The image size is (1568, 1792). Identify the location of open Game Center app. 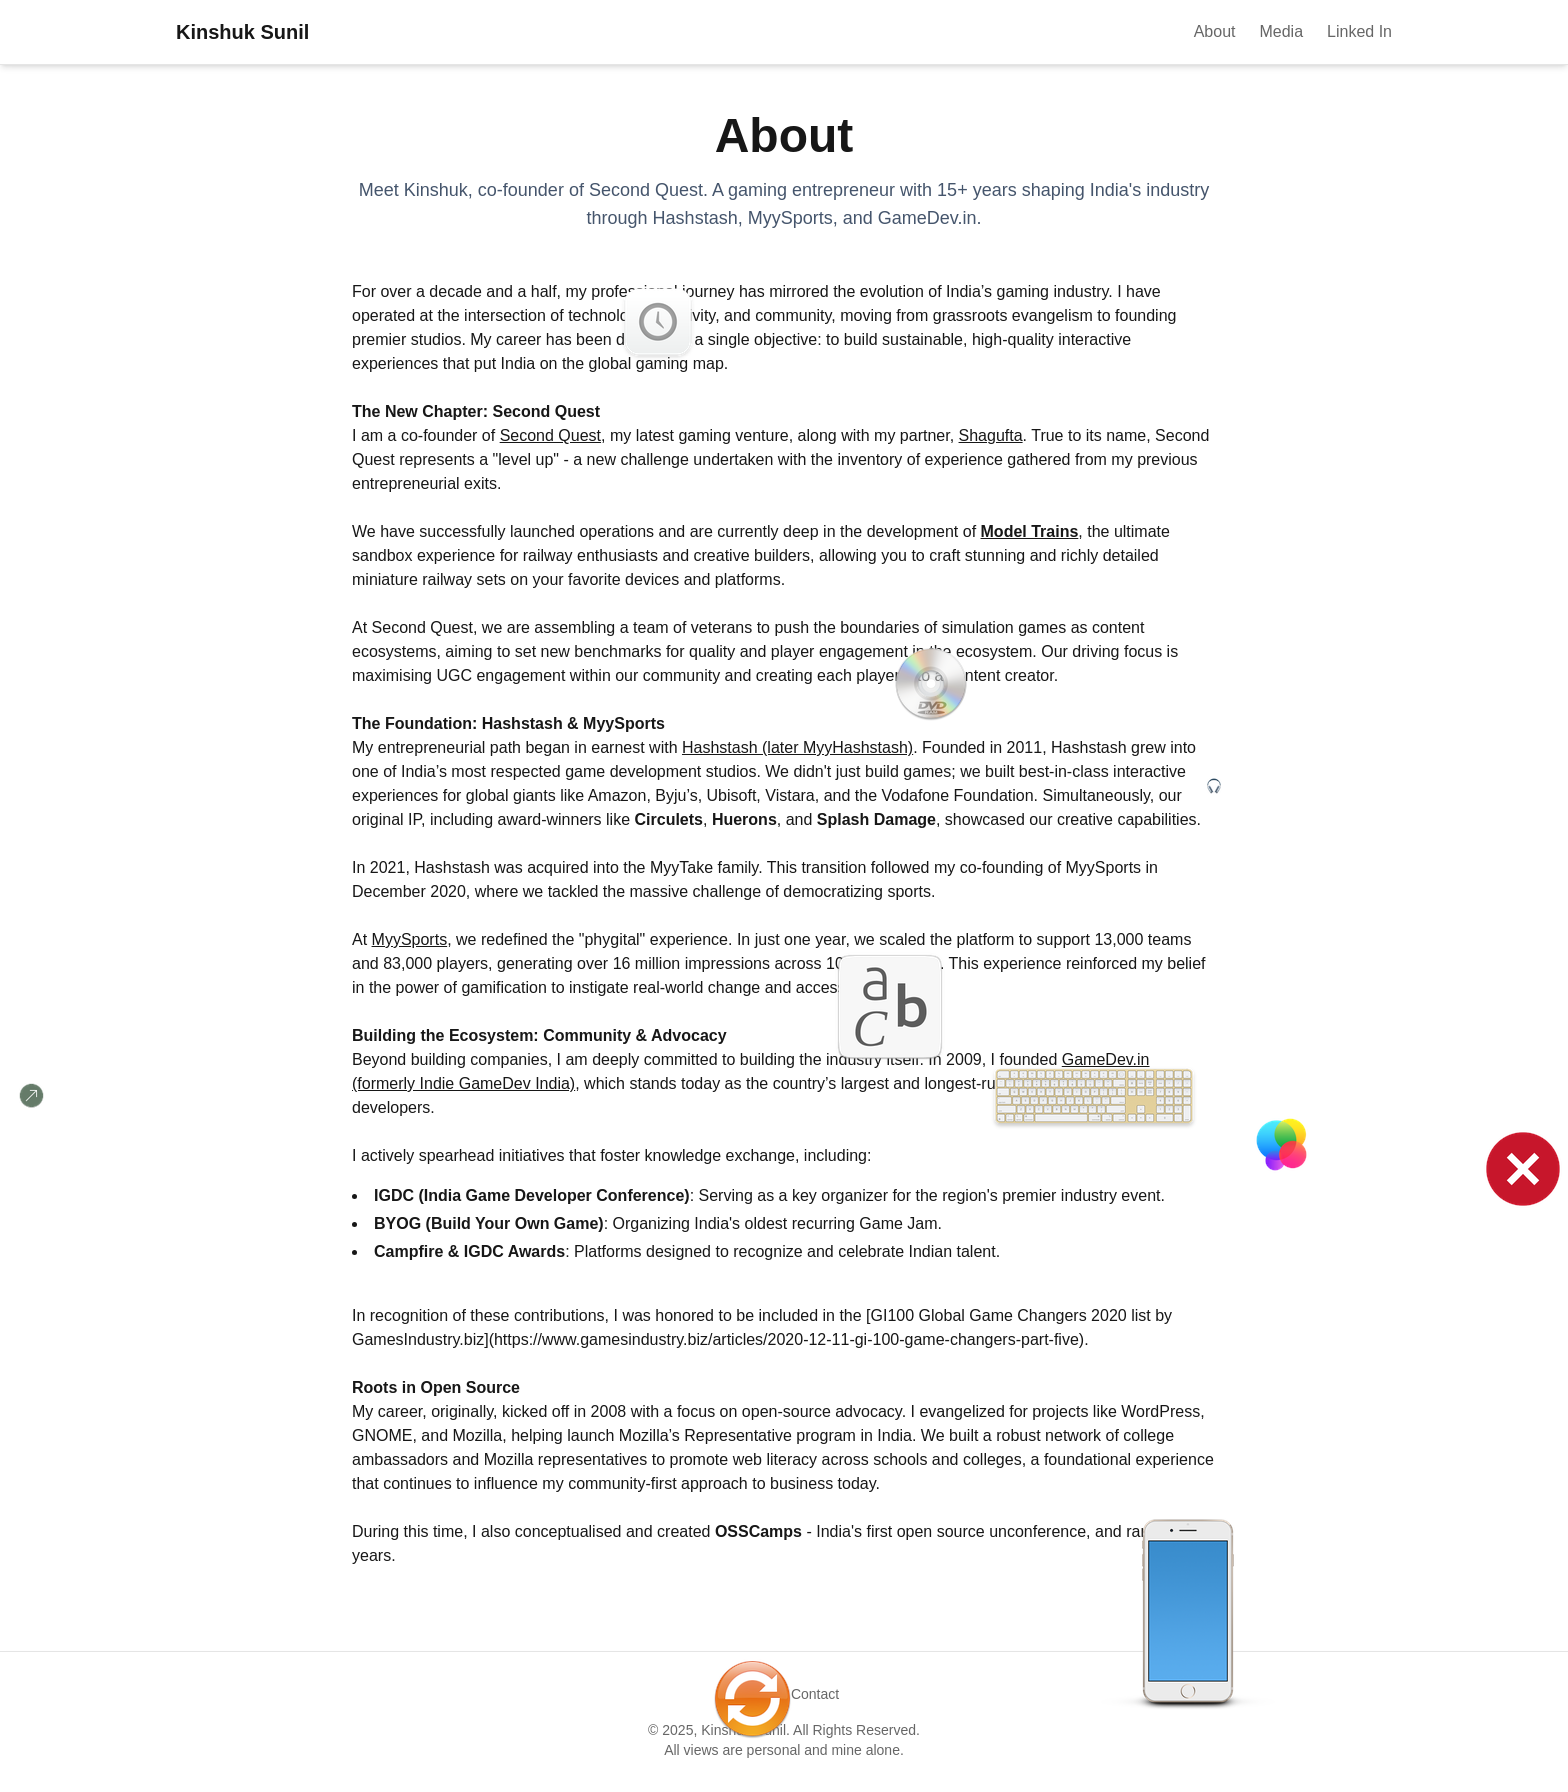
(1281, 1144).